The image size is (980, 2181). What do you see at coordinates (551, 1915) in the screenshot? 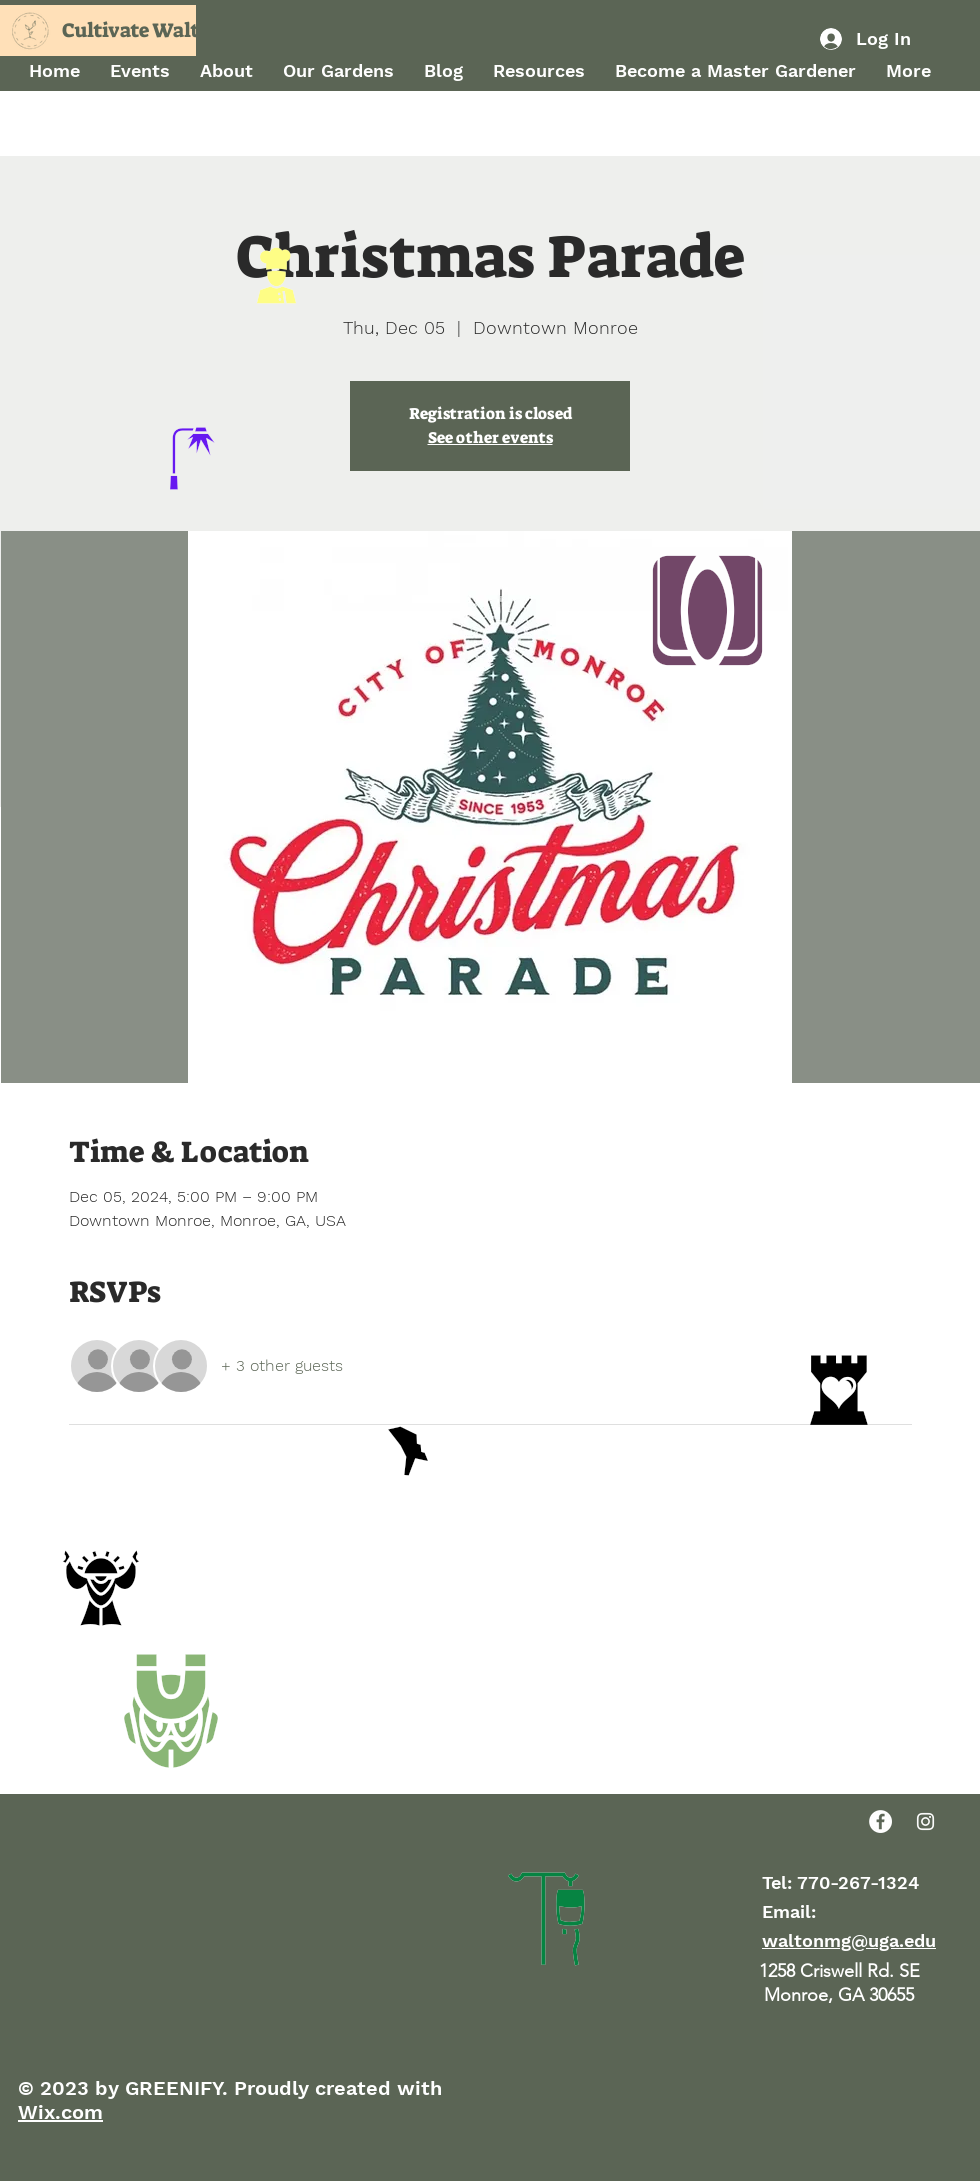
I see `access medical or health-related features` at bounding box center [551, 1915].